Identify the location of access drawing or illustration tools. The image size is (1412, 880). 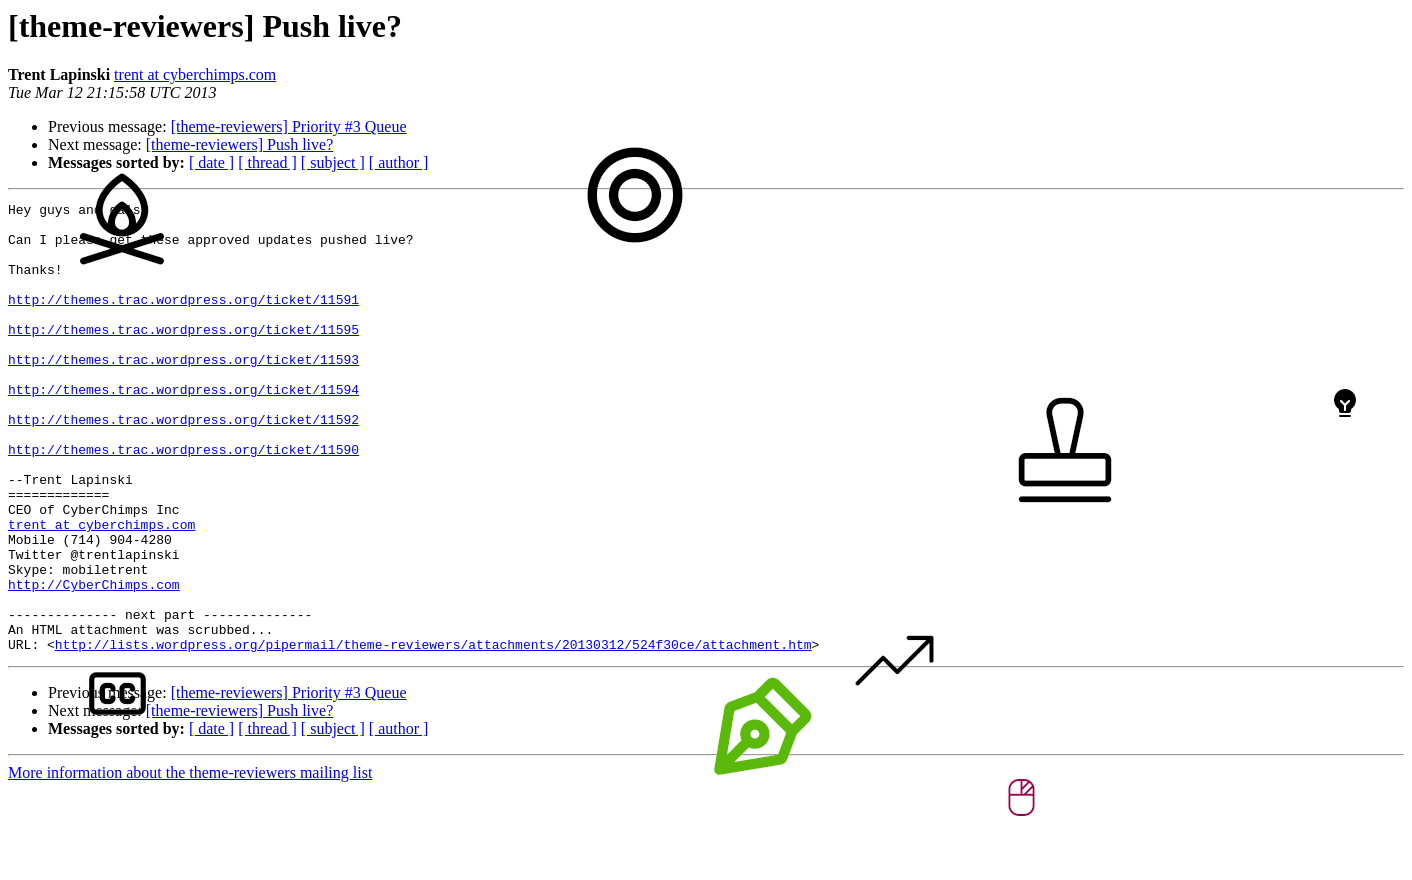
(757, 731).